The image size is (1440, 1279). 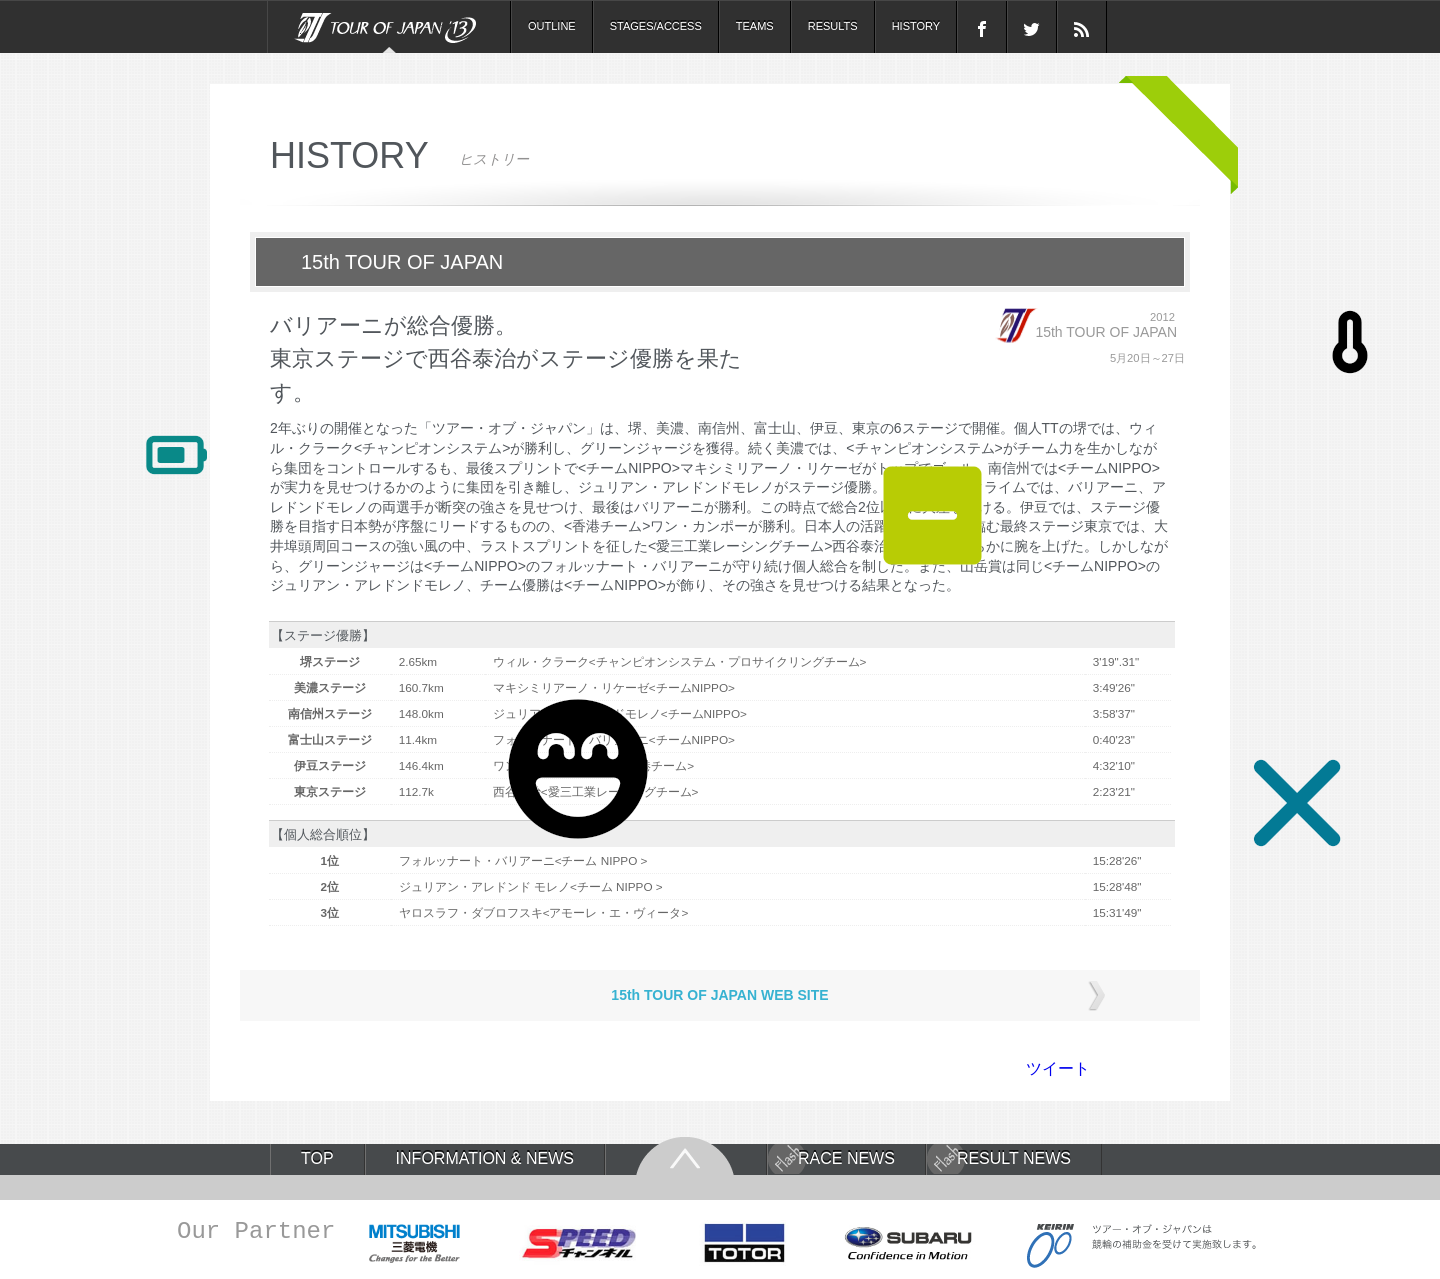 I want to click on indicates high temperature reading, so click(x=1350, y=342).